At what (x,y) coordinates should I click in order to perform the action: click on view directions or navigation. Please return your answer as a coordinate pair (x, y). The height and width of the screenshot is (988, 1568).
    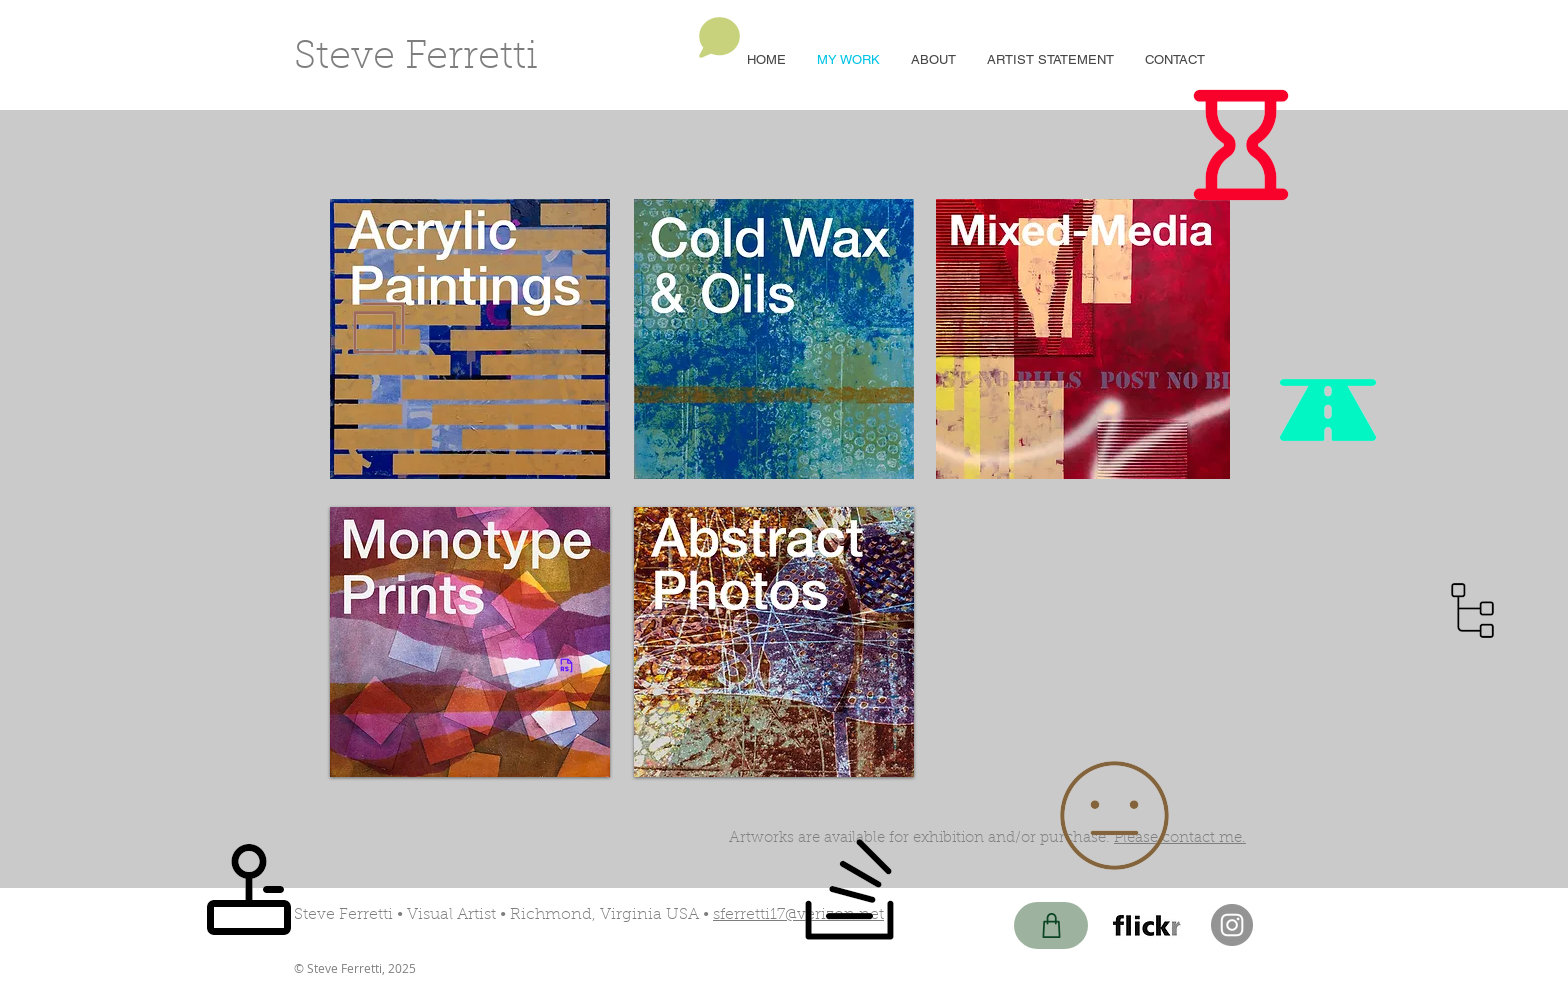
    Looking at the image, I should click on (1328, 410).